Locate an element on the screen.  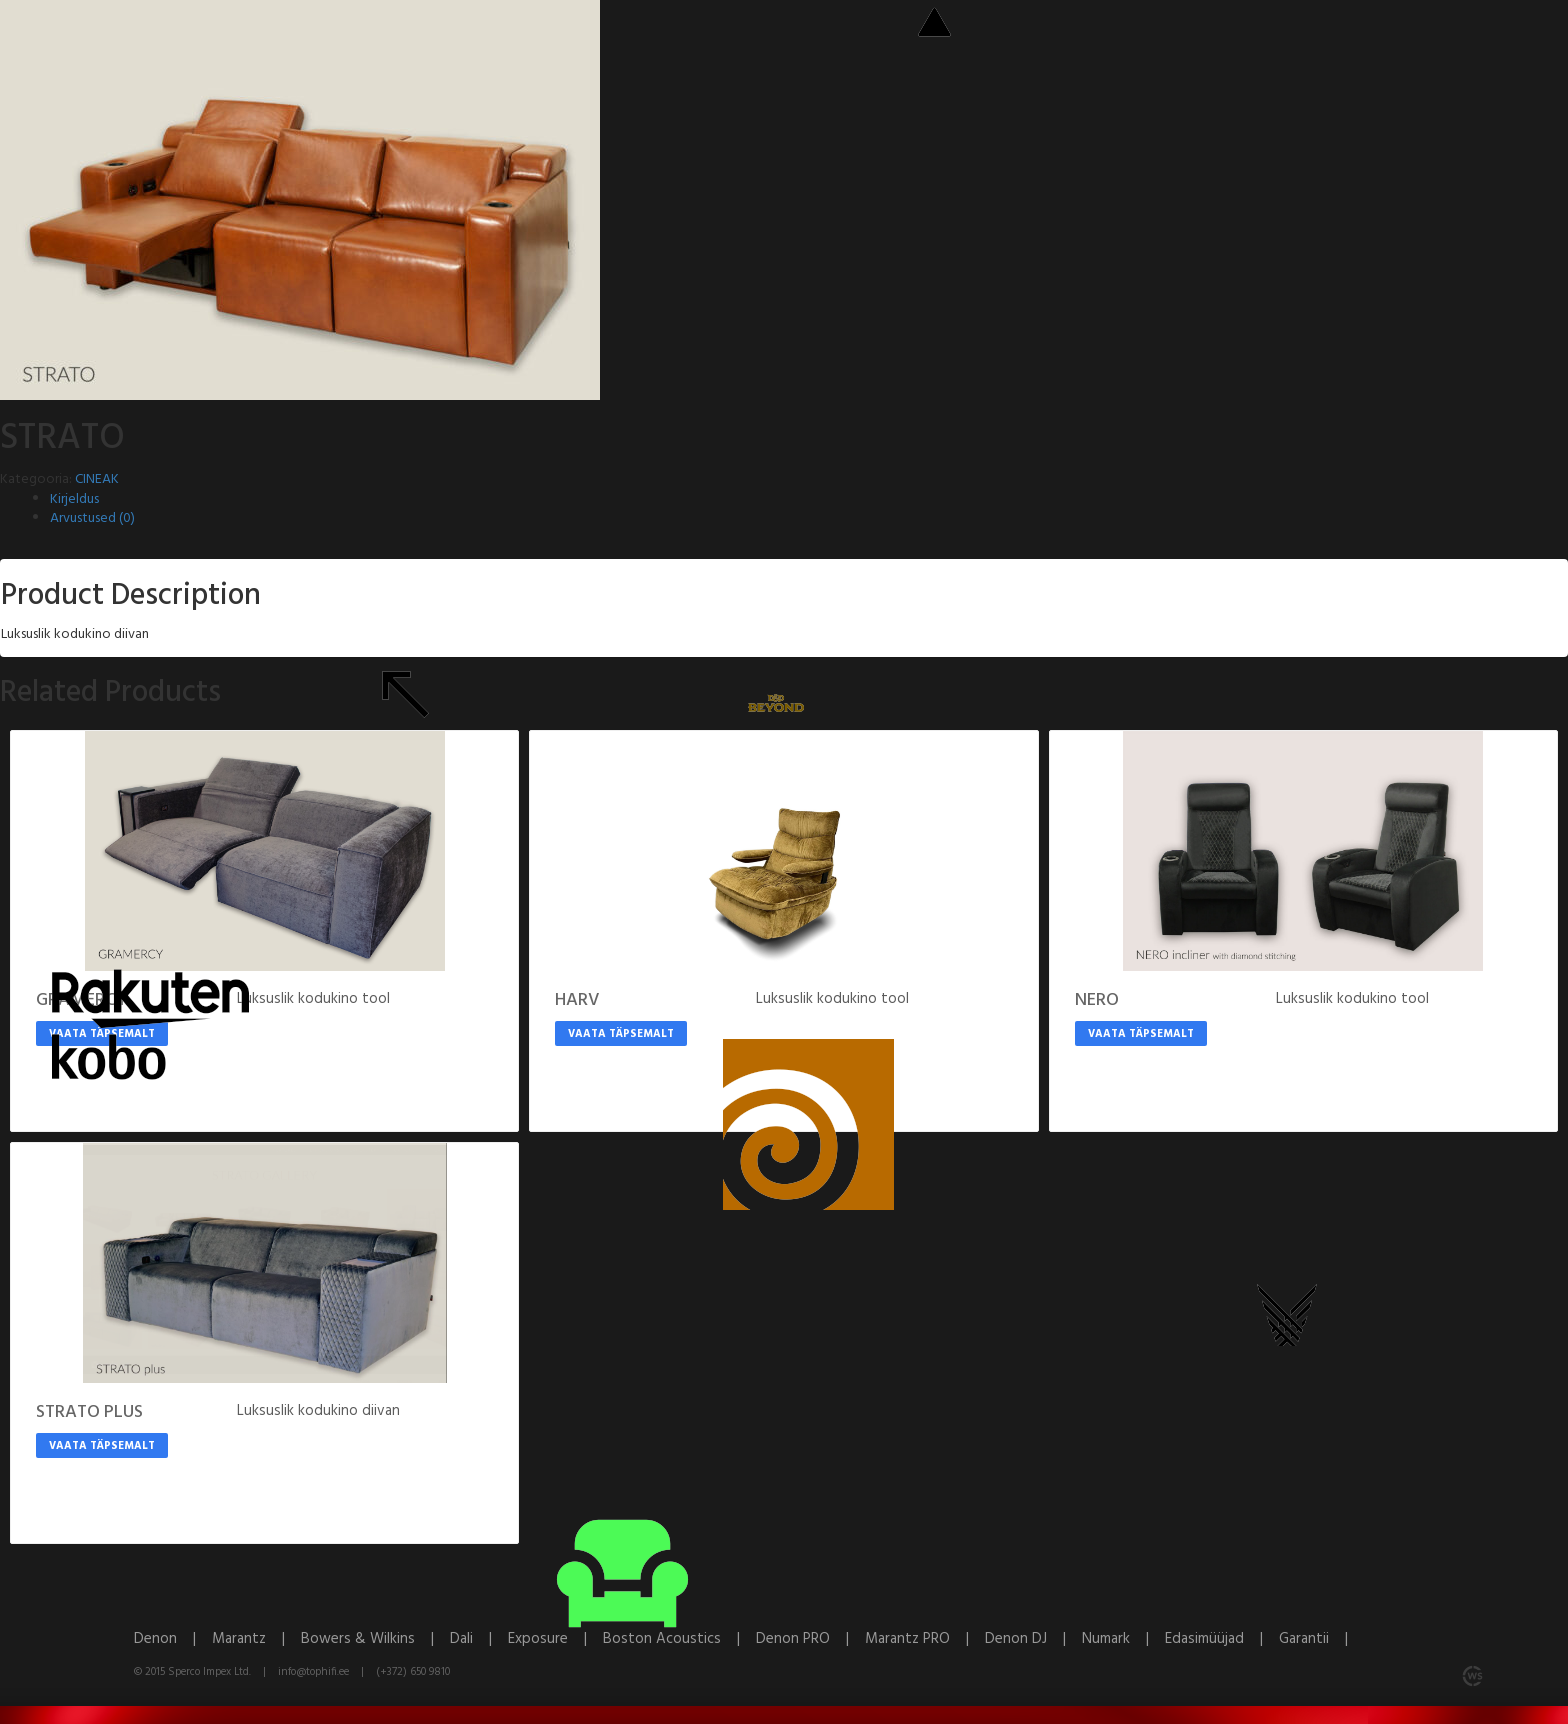
play or start media content is located at coordinates (934, 22).